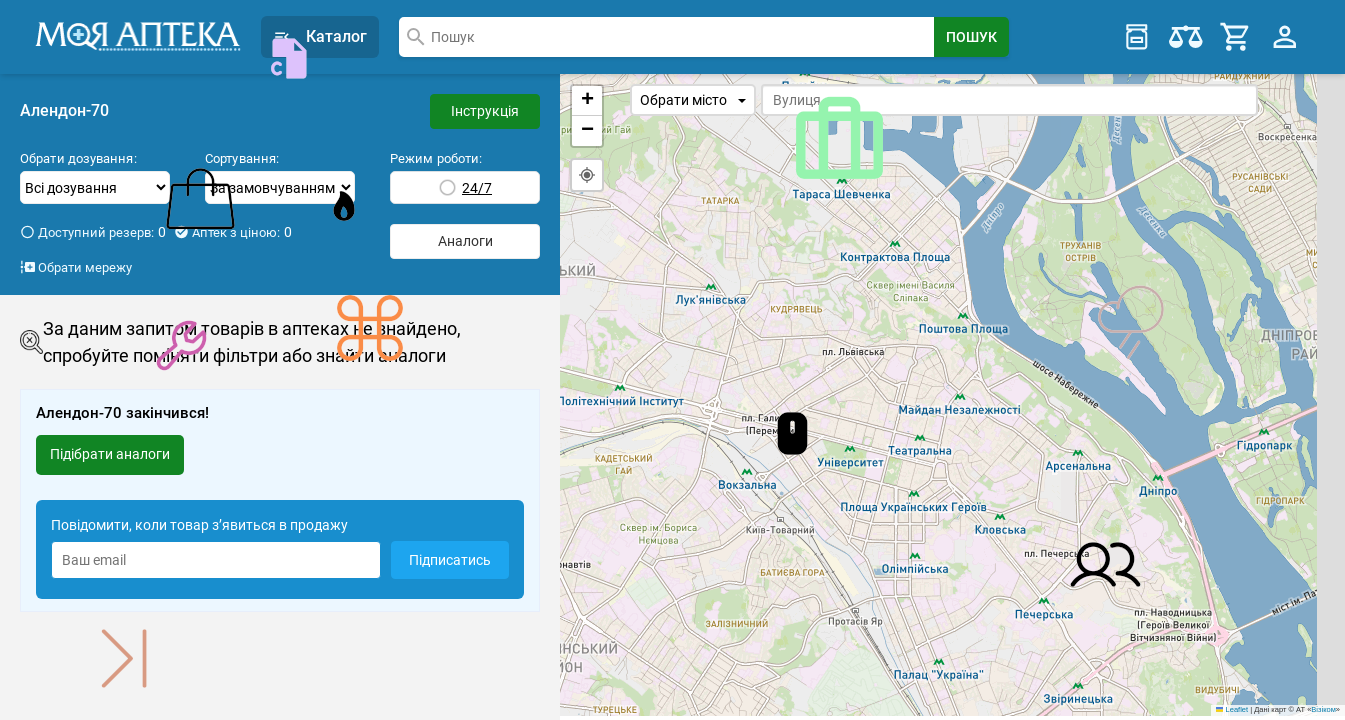 The height and width of the screenshot is (720, 1345). Describe the element at coordinates (1131, 321) in the screenshot. I see `current weather conditions: rain` at that location.